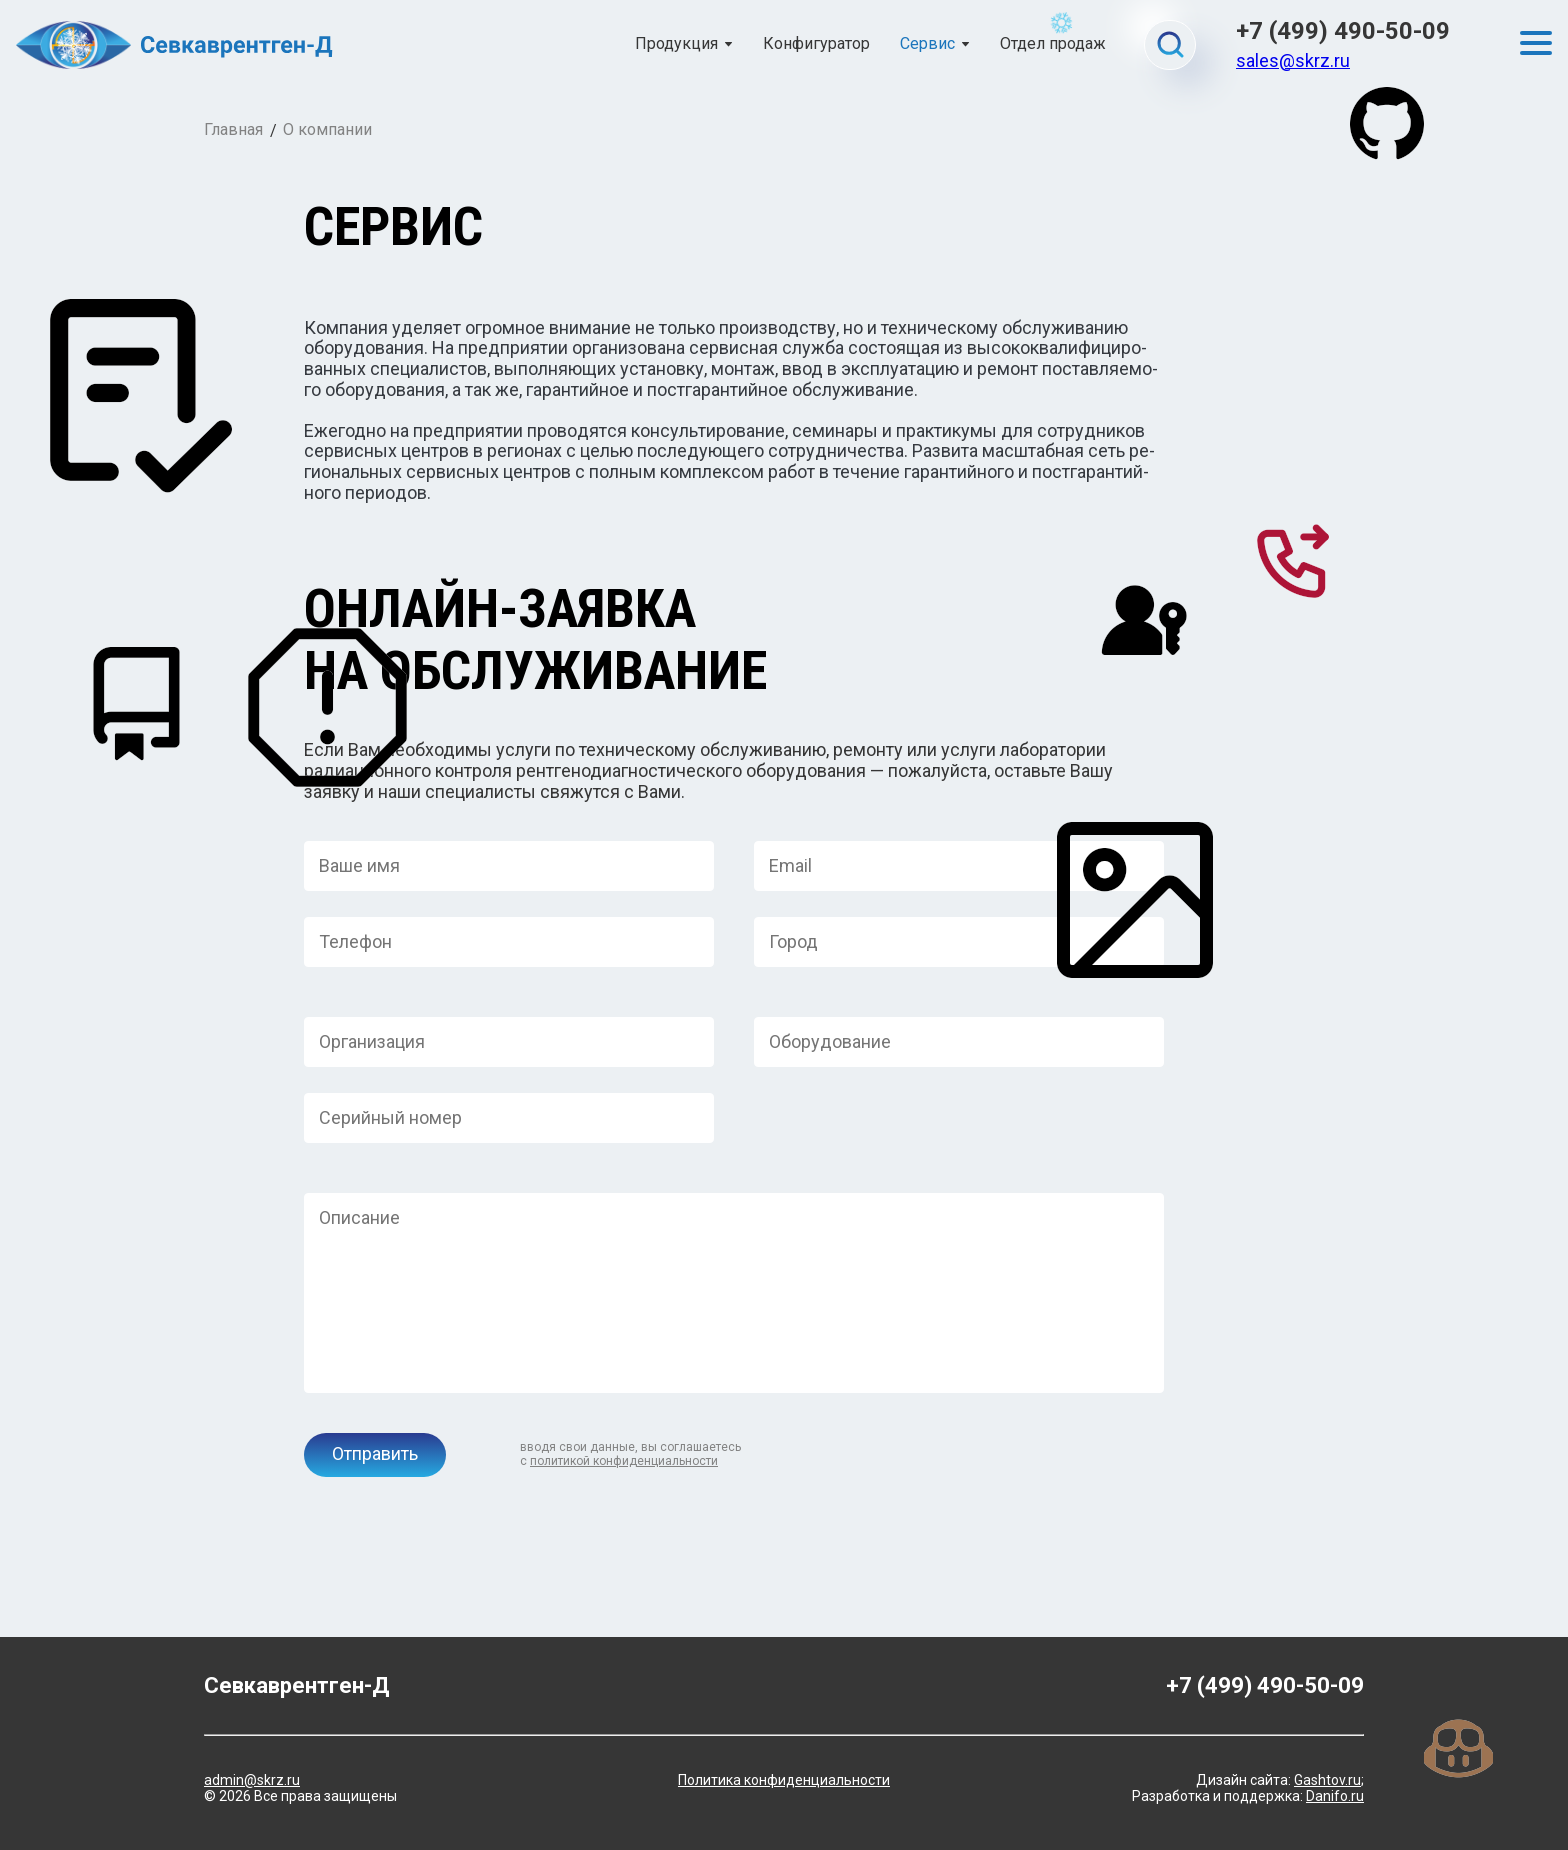 Image resolution: width=1568 pixels, height=1850 pixels. Describe the element at coordinates (1135, 900) in the screenshot. I see `add or upload an image` at that location.